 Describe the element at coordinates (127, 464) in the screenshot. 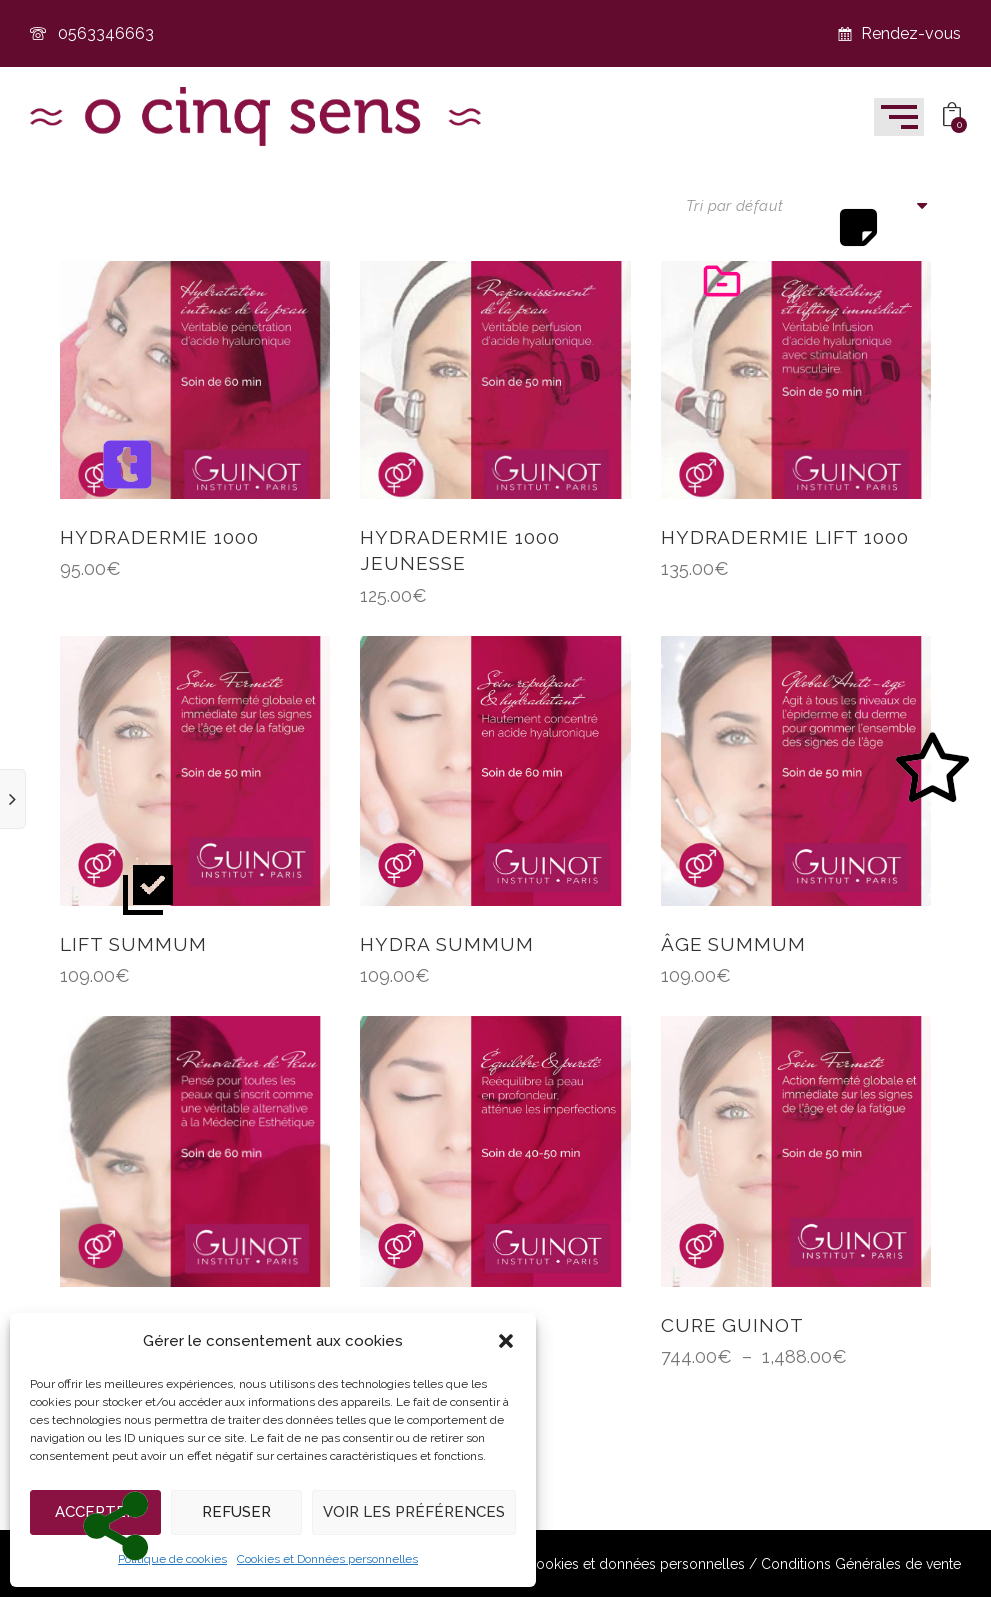

I see `open tumblr app` at that location.